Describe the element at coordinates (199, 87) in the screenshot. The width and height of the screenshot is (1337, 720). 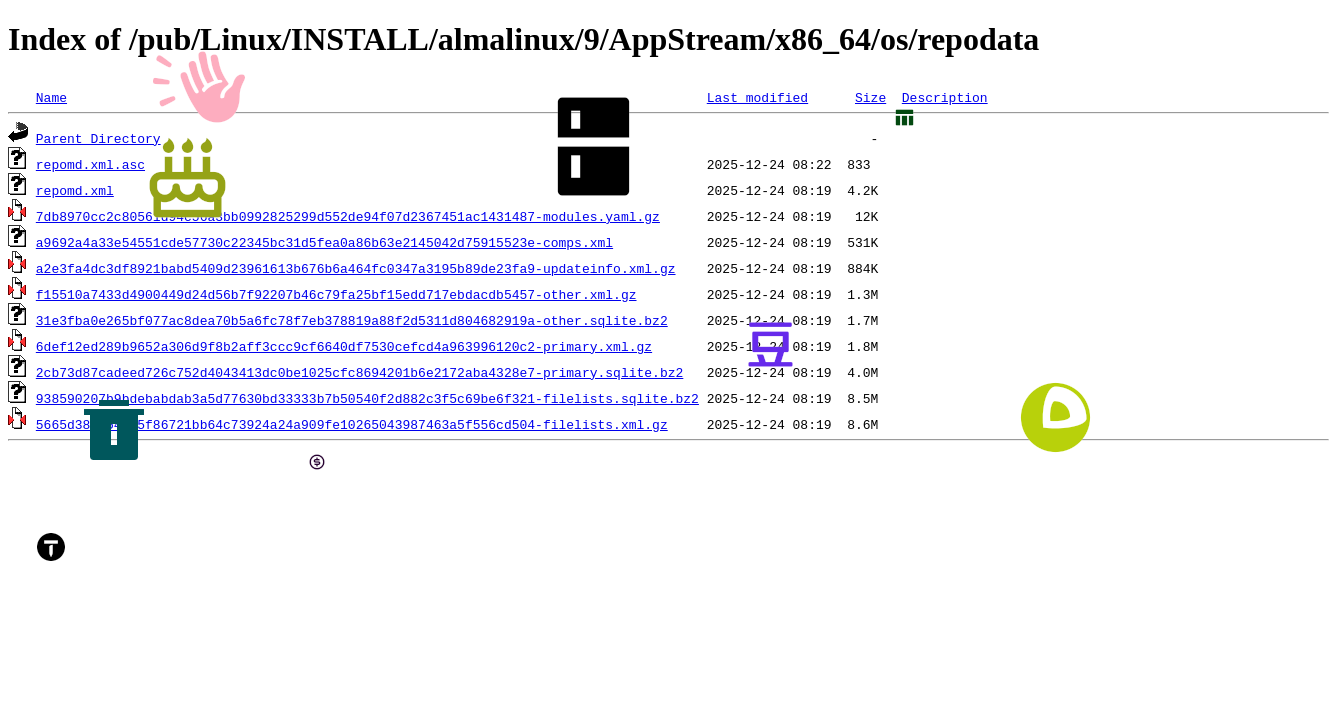
I see `open the Clubhouse app` at that location.